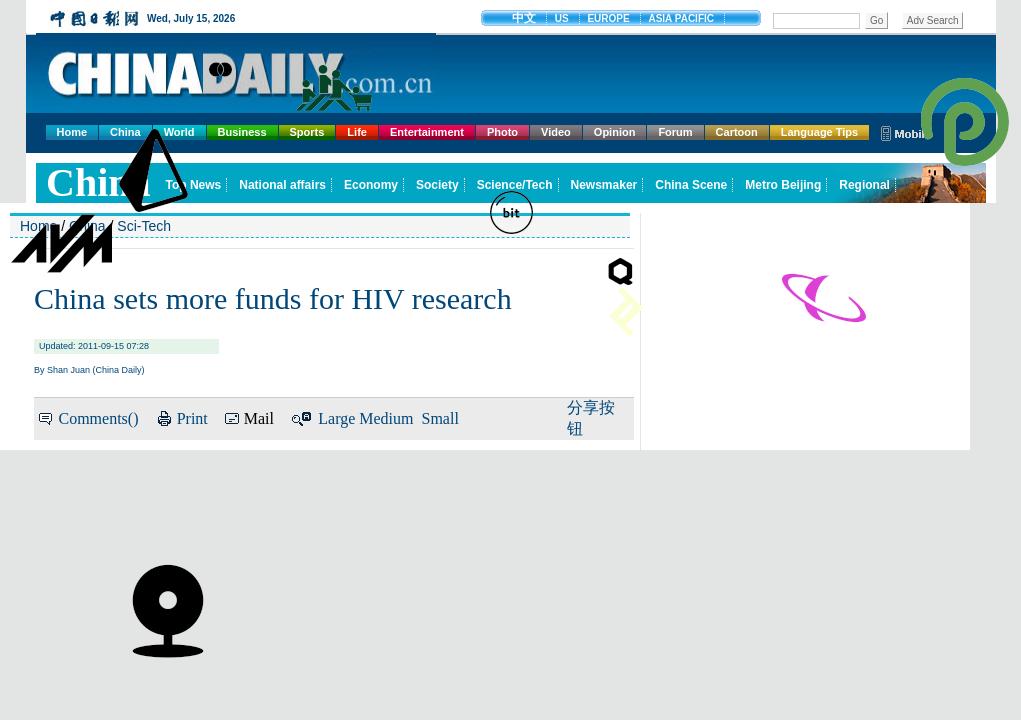 This screenshot has height=720, width=1021. Describe the element at coordinates (626, 312) in the screenshot. I see `visit toptal website or platform` at that location.